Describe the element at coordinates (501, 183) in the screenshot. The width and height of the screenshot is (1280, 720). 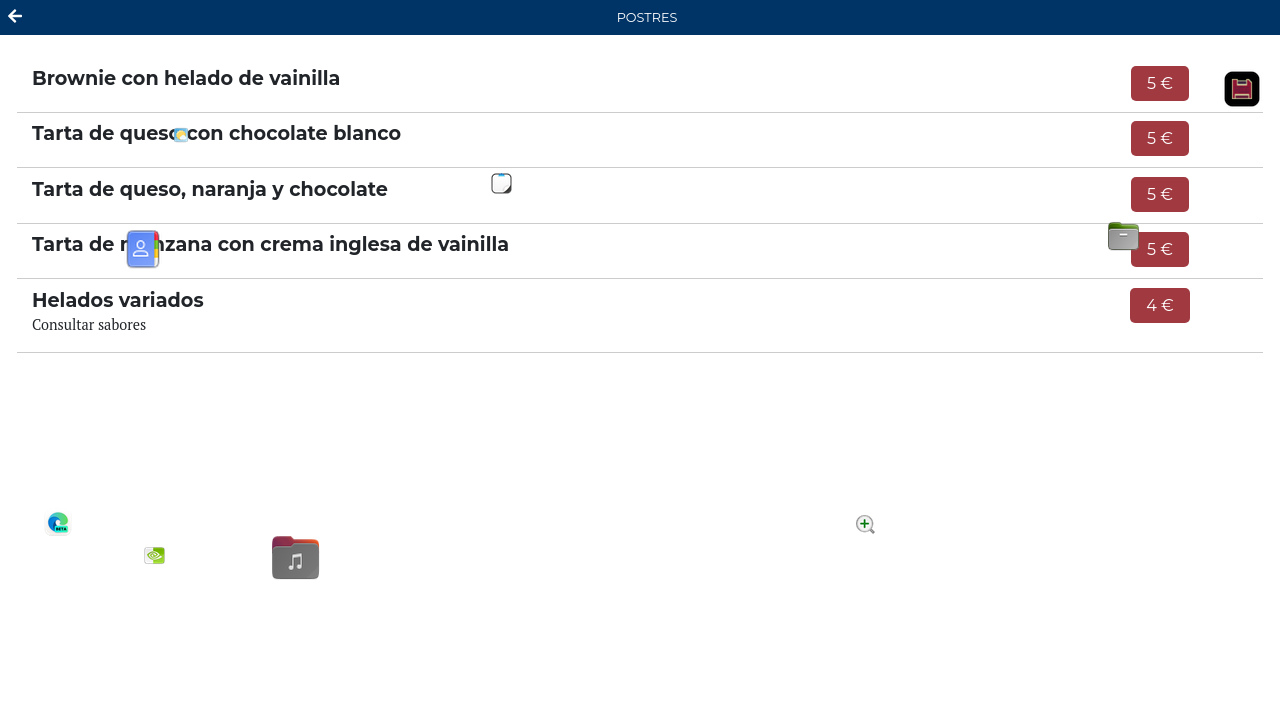
I see `open tasks or to-do list app` at that location.